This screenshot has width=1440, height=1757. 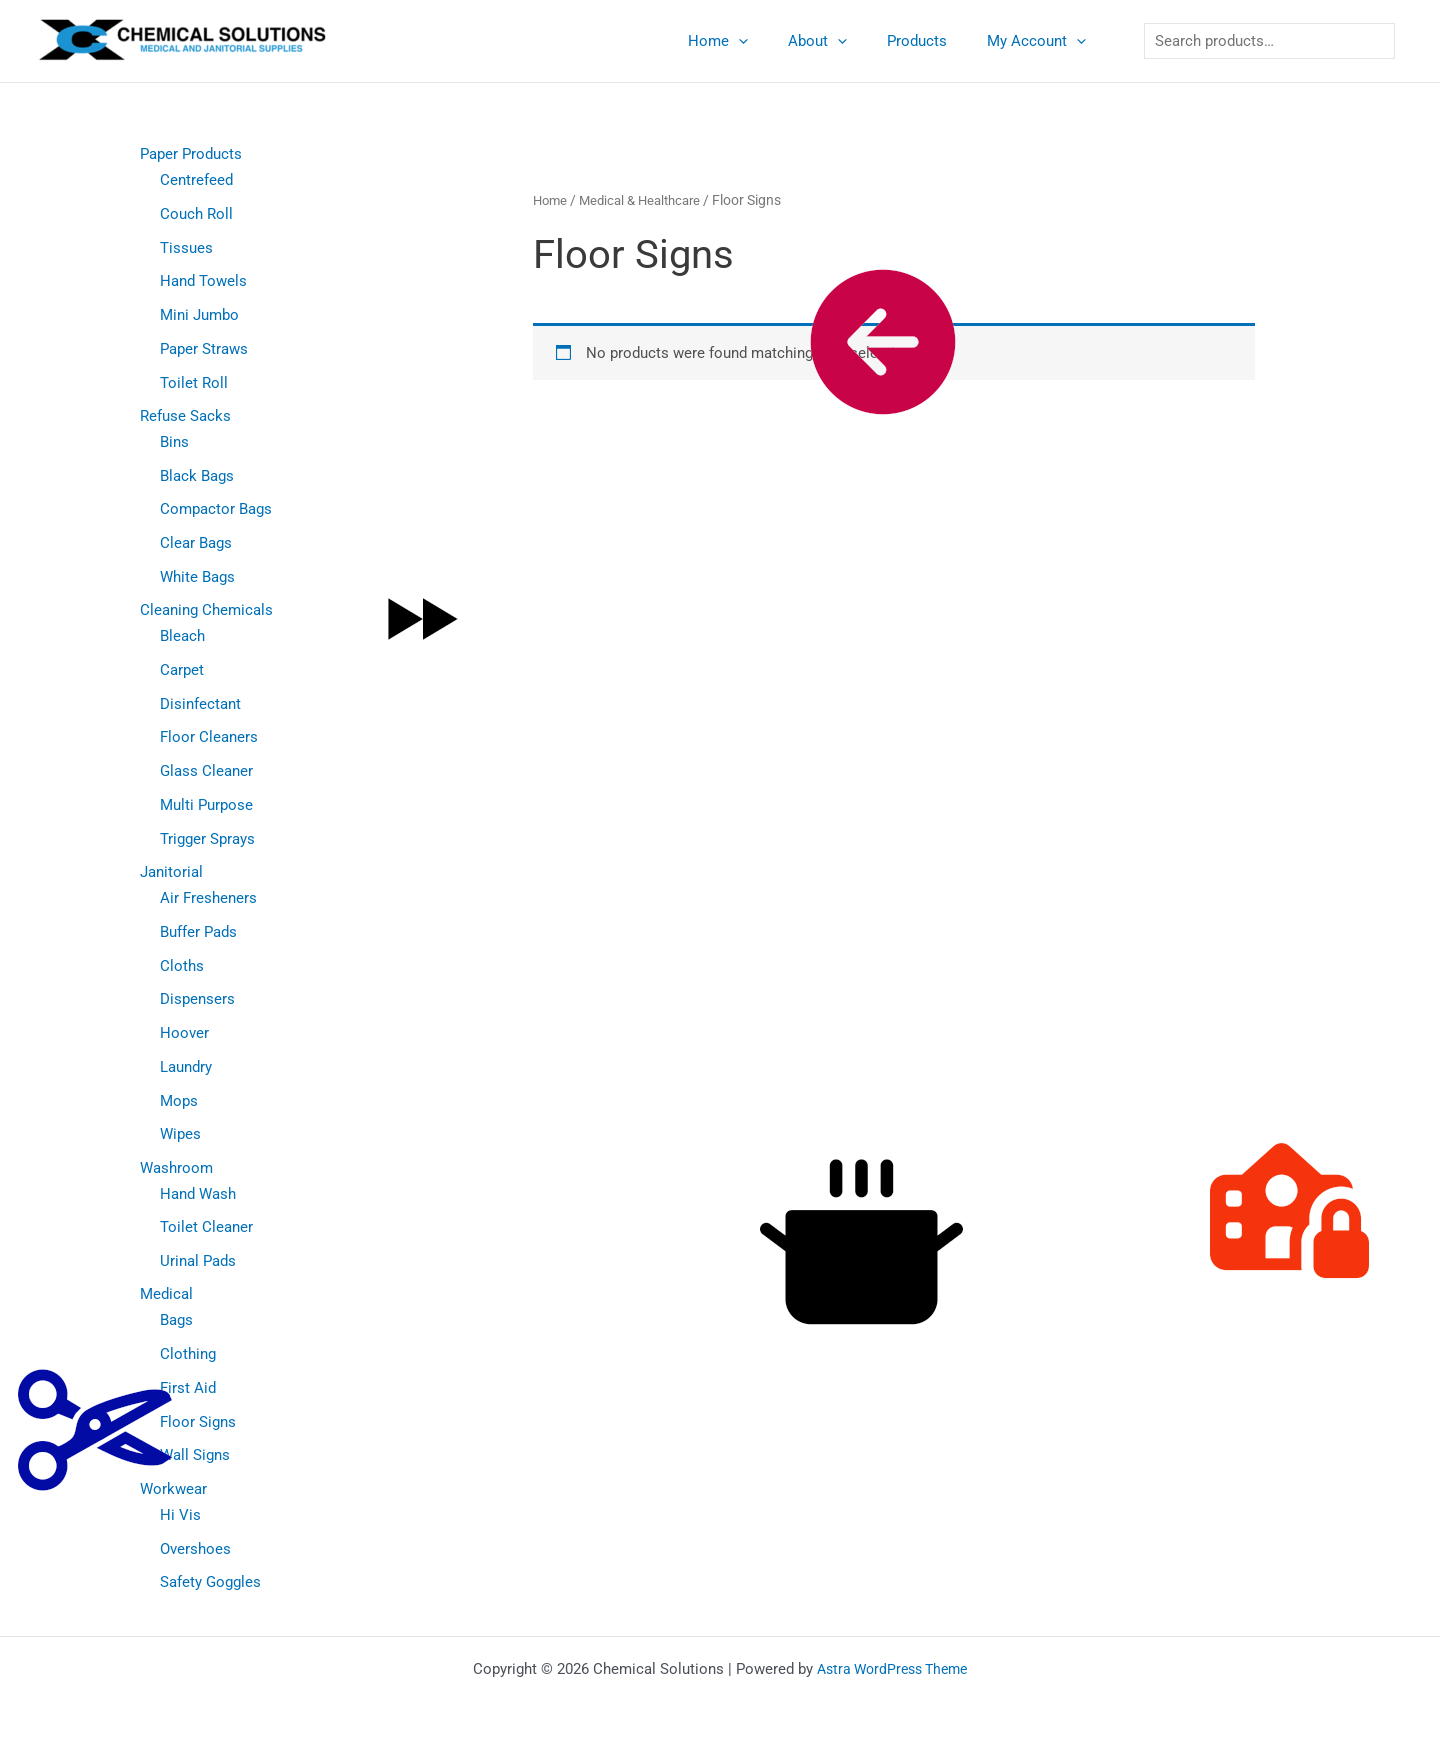 What do you see at coordinates (95, 1430) in the screenshot?
I see `cut selected text or content` at bounding box center [95, 1430].